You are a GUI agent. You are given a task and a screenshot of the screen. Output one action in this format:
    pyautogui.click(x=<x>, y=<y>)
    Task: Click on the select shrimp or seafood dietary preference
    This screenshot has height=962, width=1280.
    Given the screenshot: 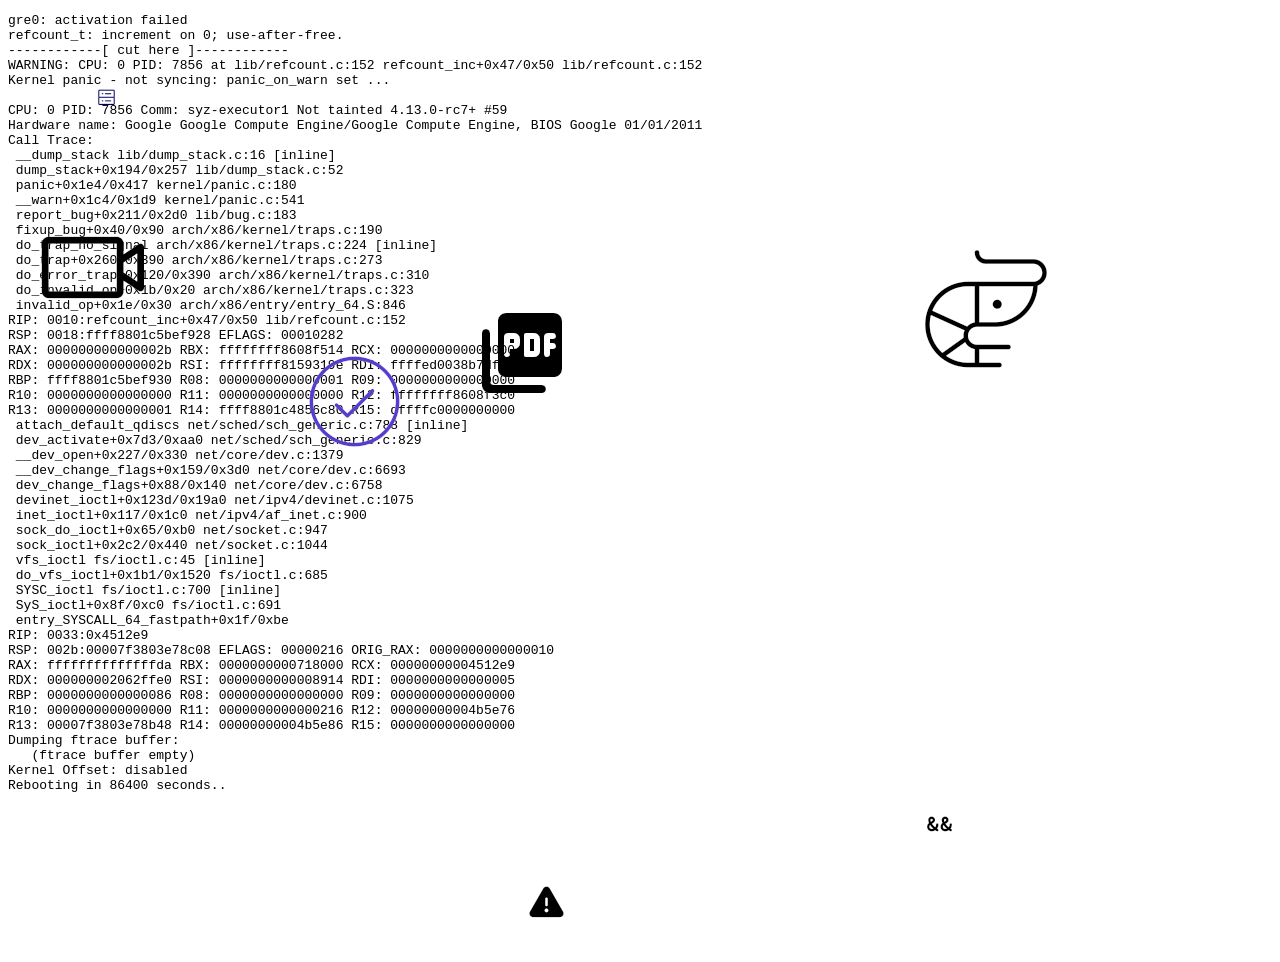 What is the action you would take?
    pyautogui.click(x=986, y=311)
    